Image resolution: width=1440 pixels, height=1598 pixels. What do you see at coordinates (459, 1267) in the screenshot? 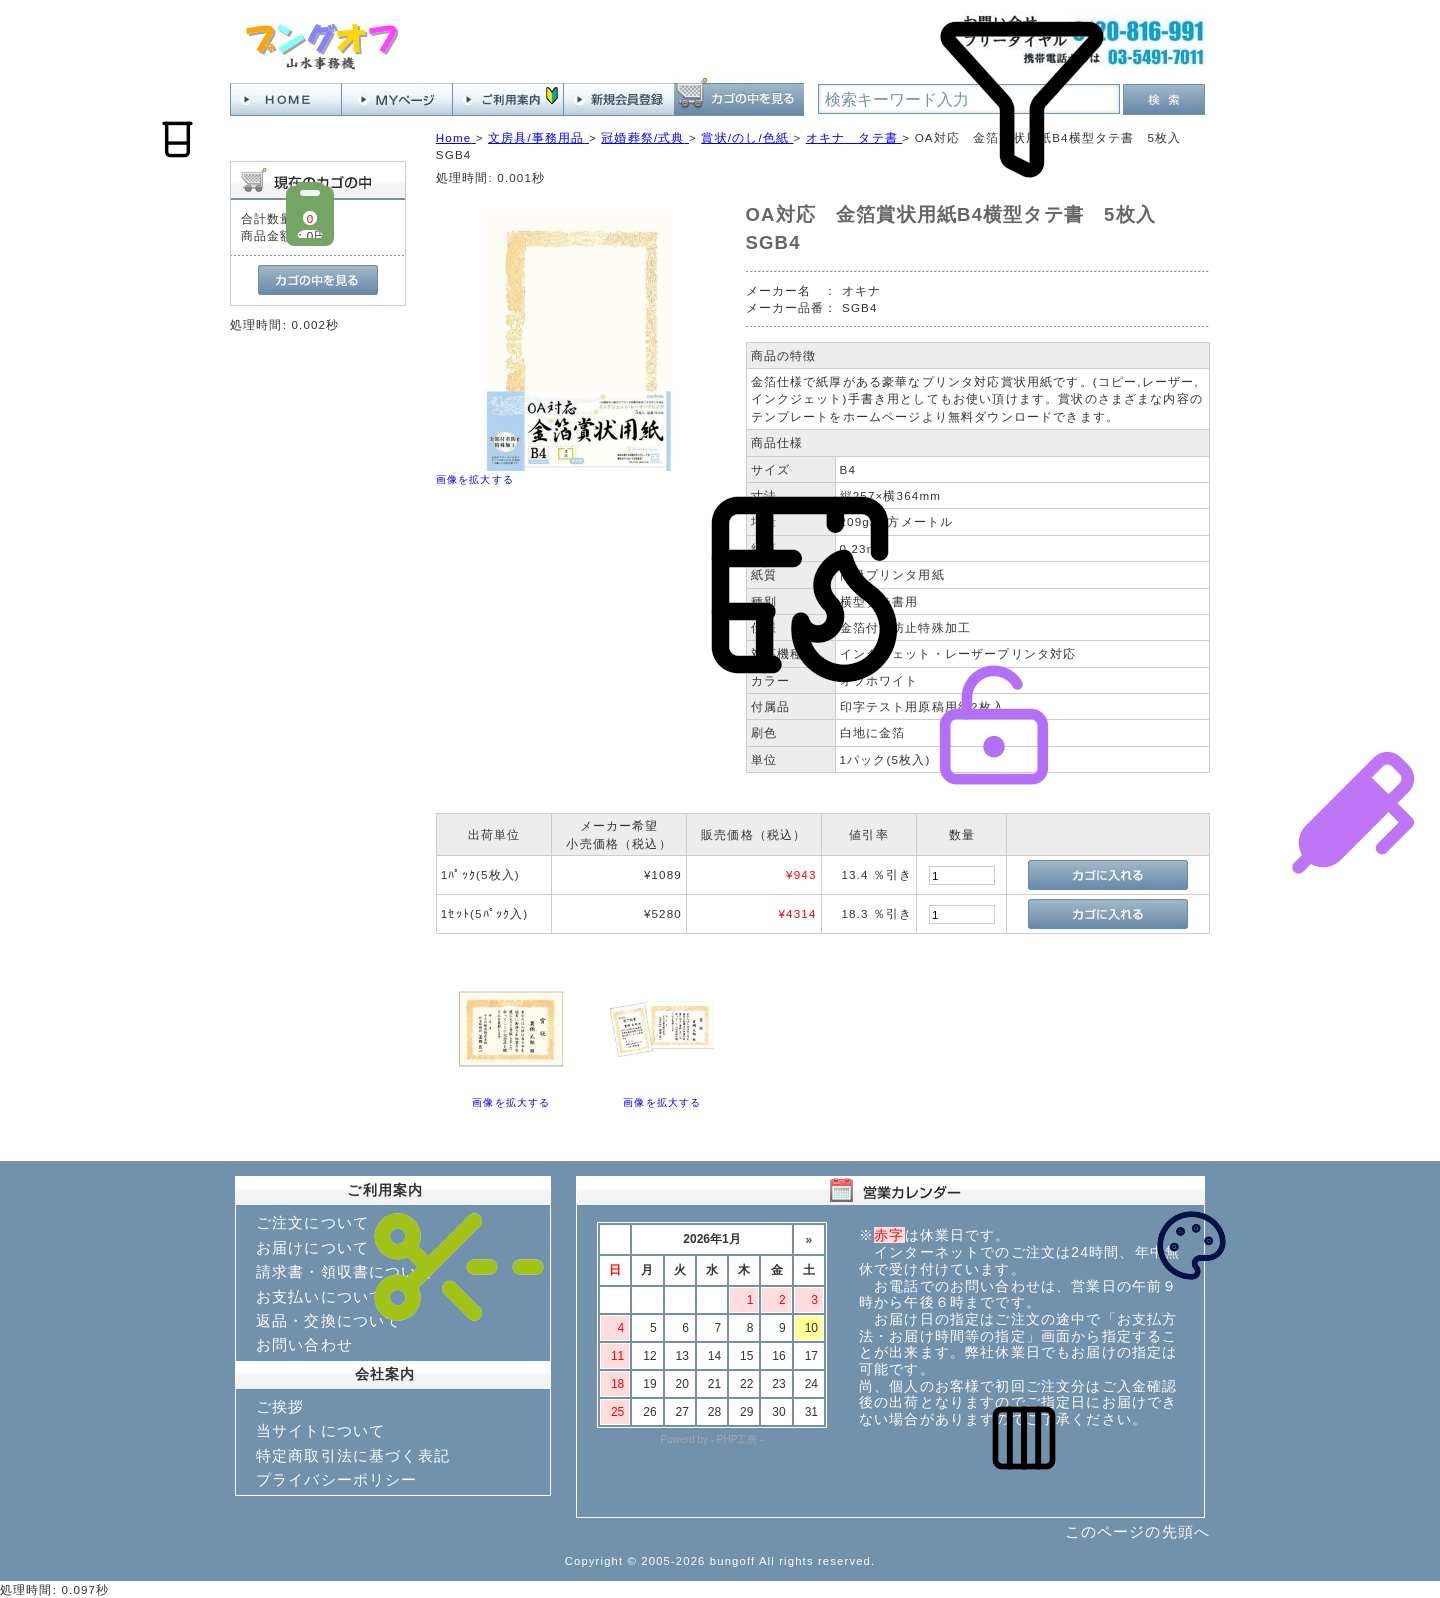
I see `cut along the dotted line` at bounding box center [459, 1267].